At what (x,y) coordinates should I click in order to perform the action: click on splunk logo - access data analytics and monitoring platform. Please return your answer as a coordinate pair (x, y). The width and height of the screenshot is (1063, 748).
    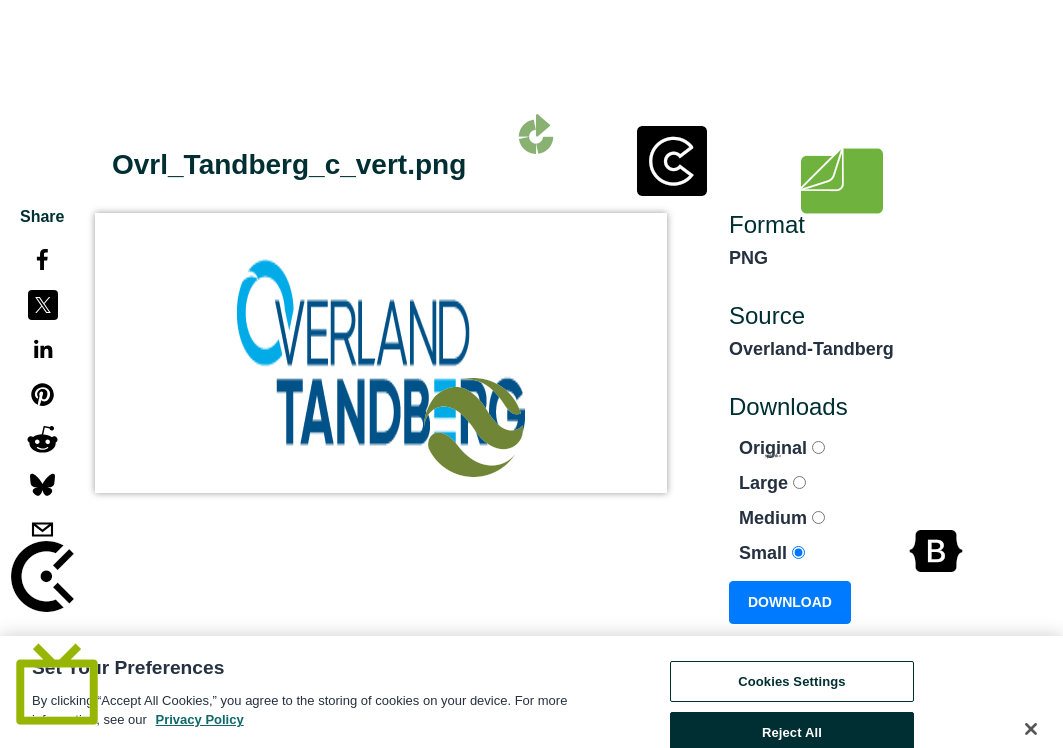
    Looking at the image, I should click on (773, 456).